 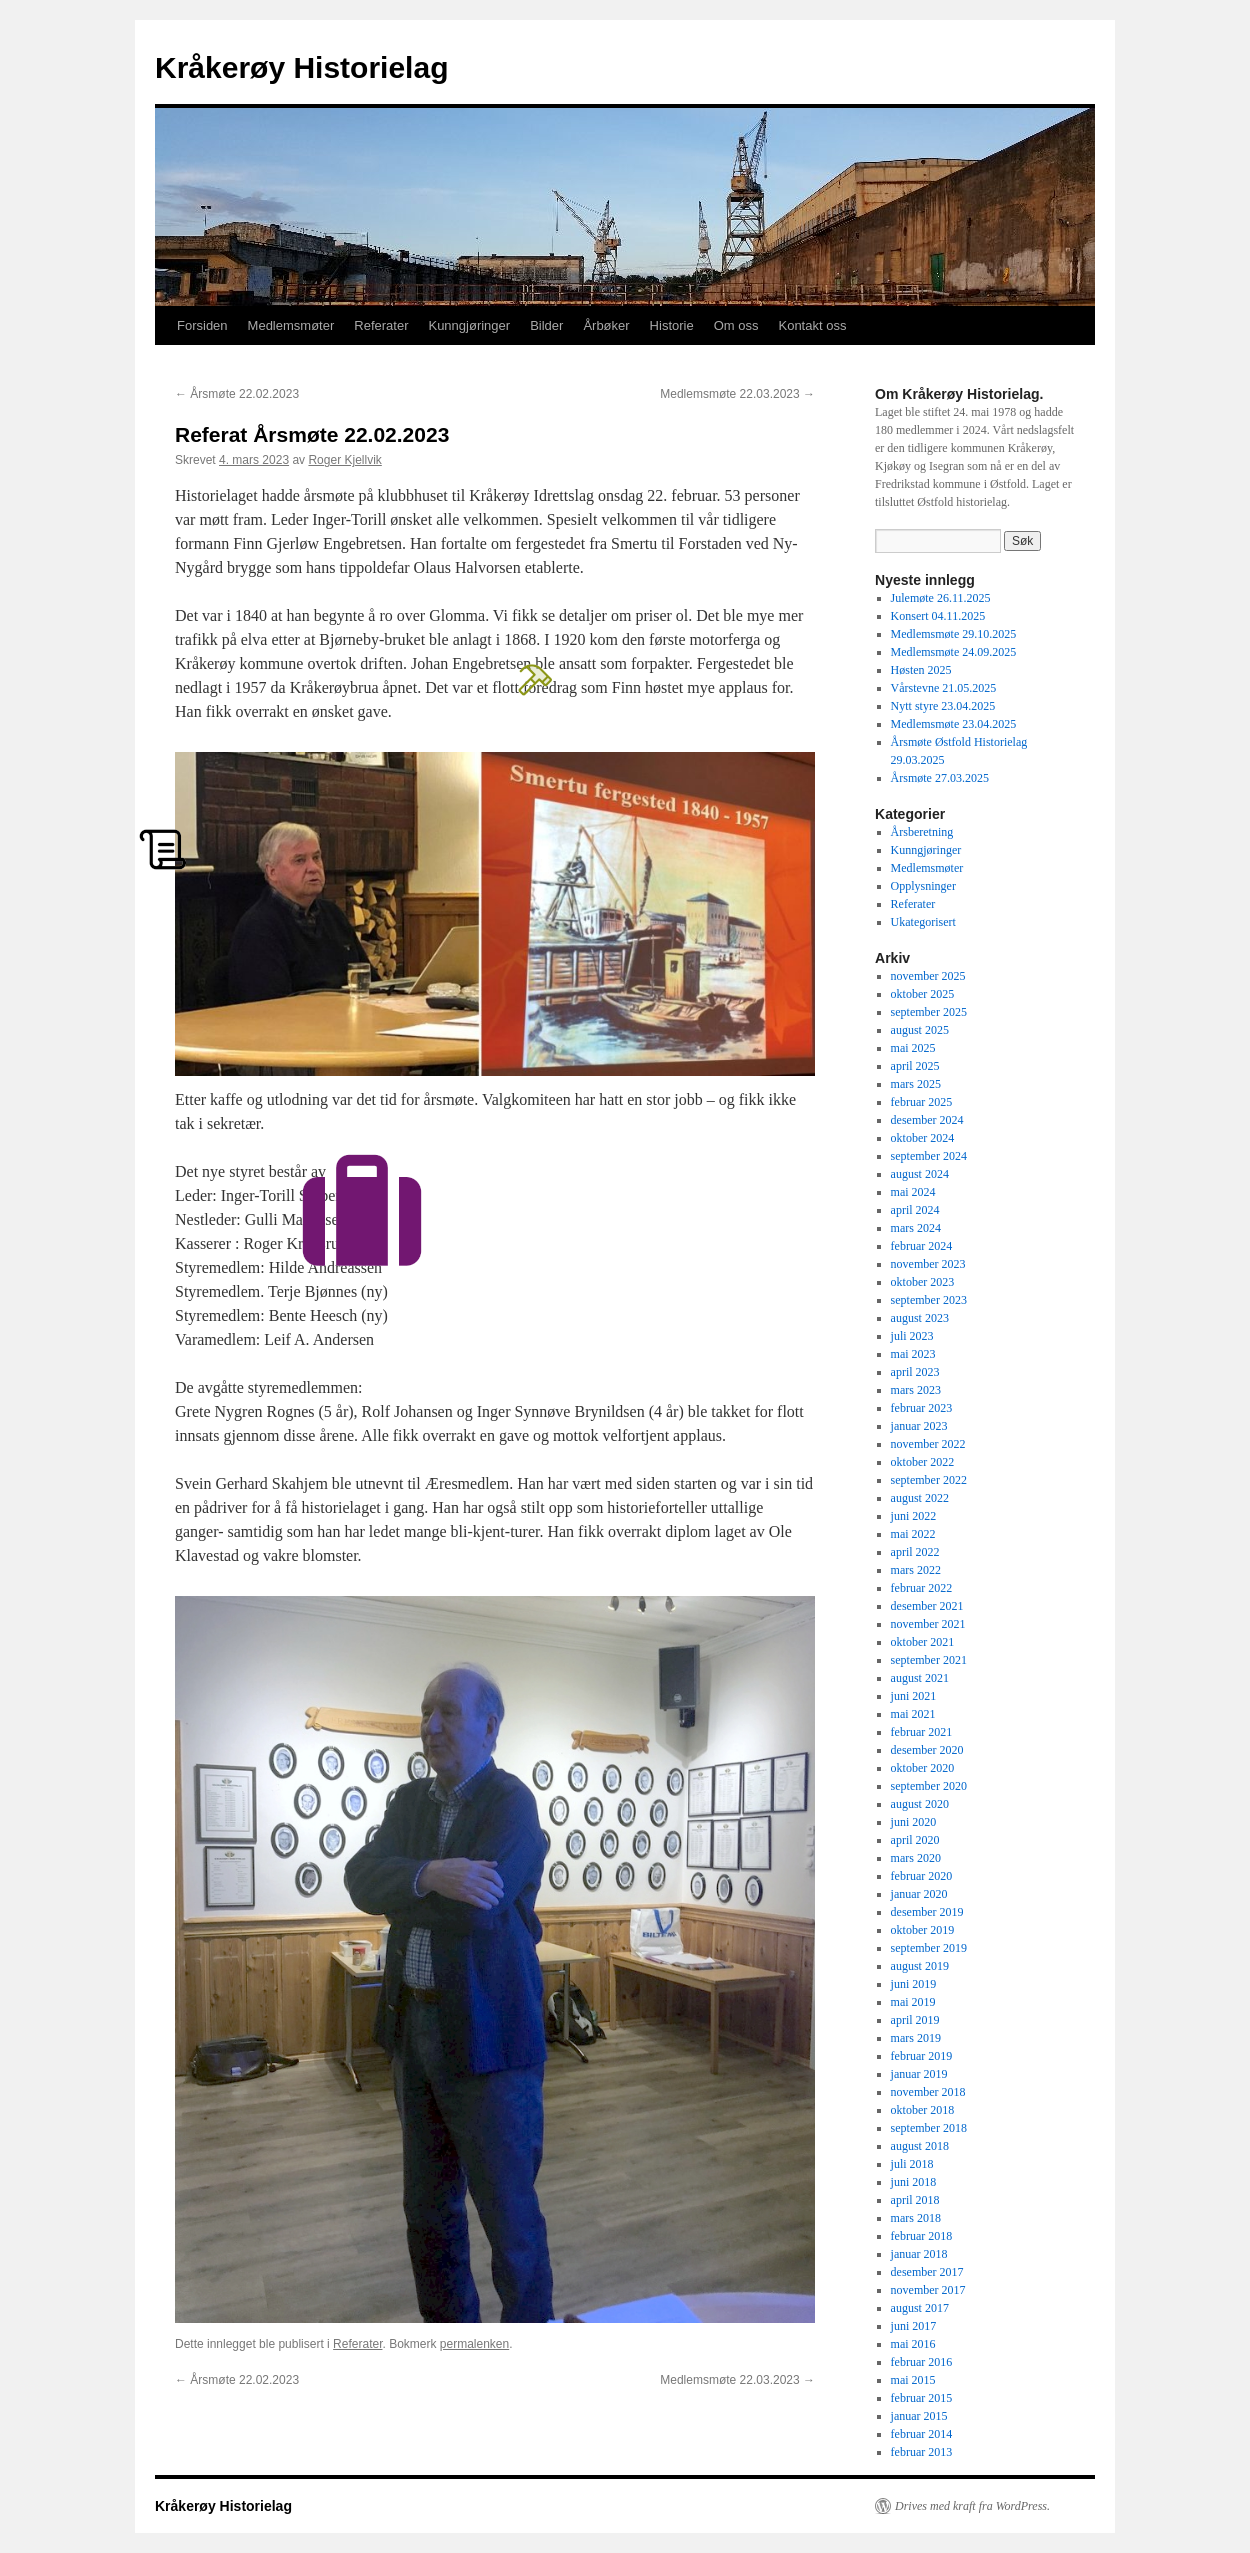 What do you see at coordinates (533, 680) in the screenshot?
I see `access tools or settings` at bounding box center [533, 680].